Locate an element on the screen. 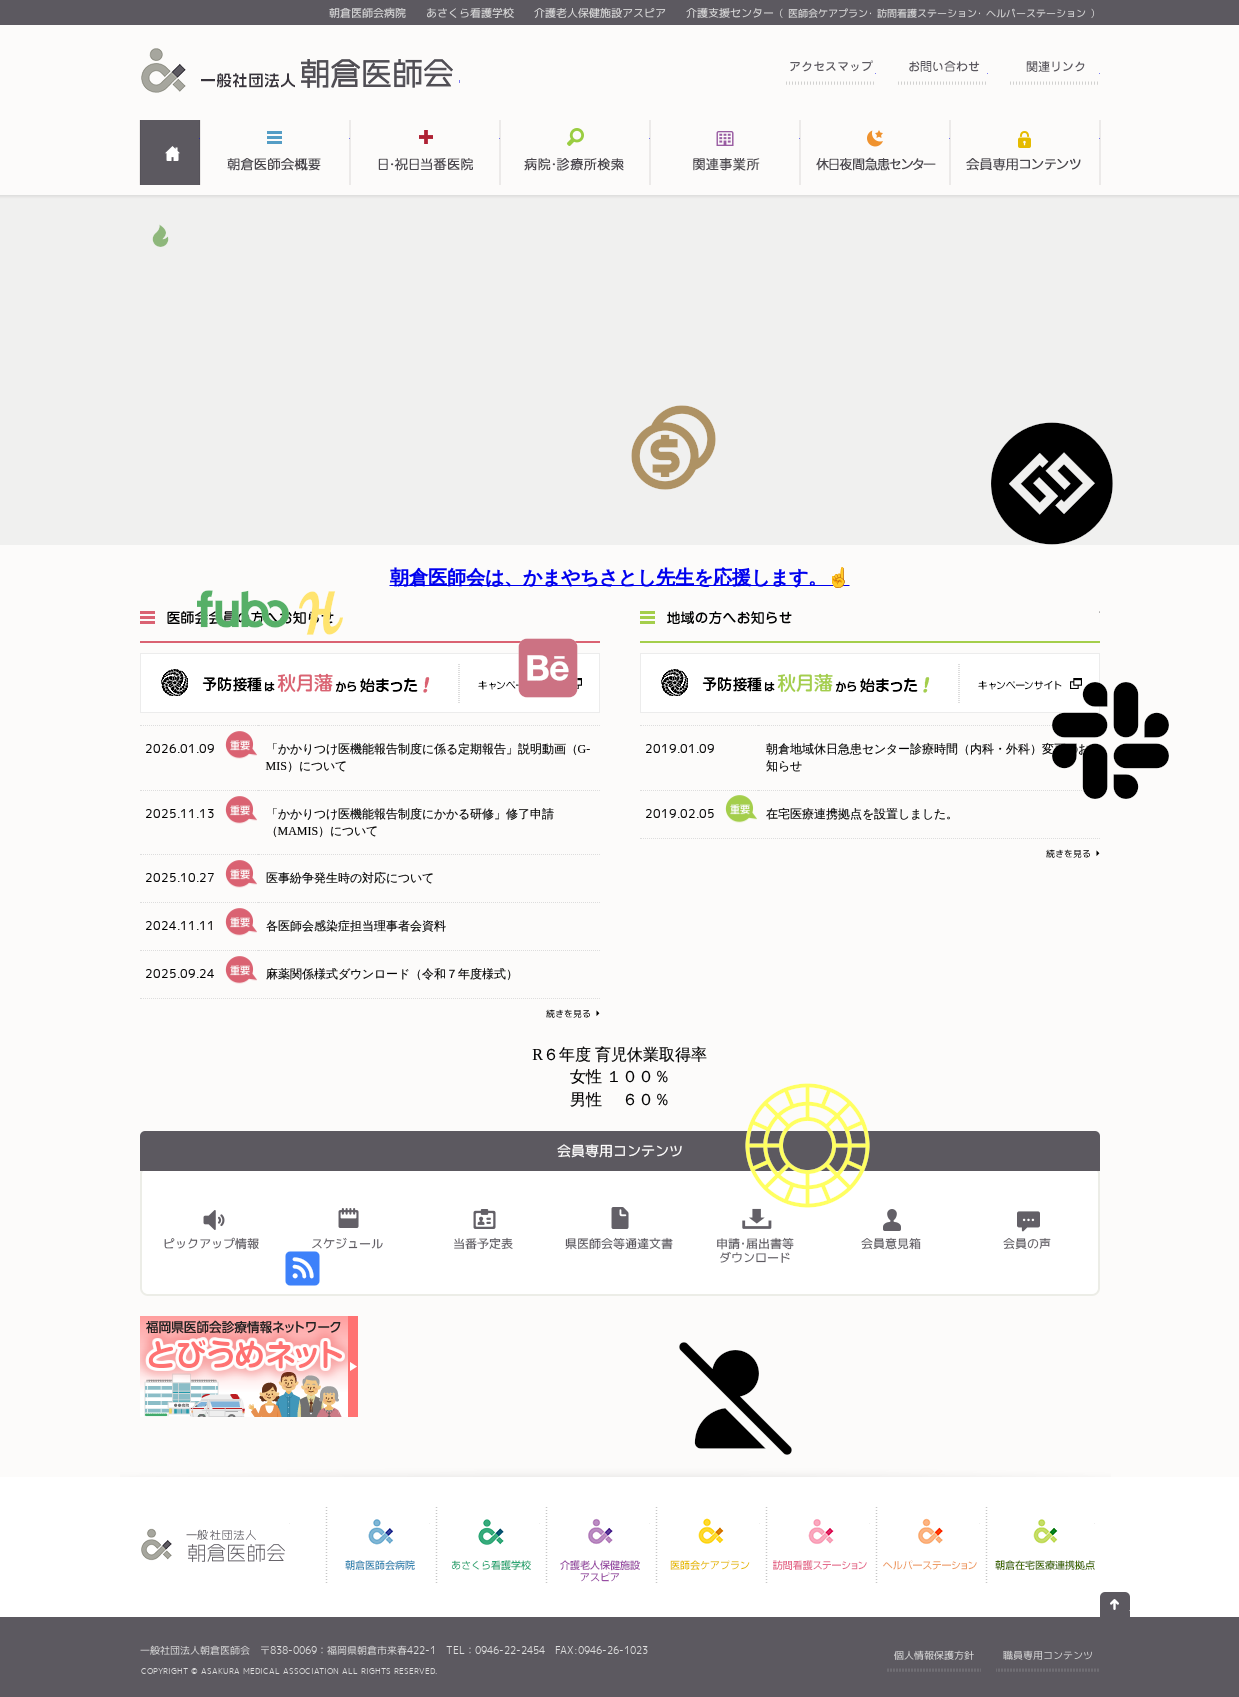 The height and width of the screenshot is (1697, 1239). visit the Humble Bundle website or store is located at coordinates (321, 613).